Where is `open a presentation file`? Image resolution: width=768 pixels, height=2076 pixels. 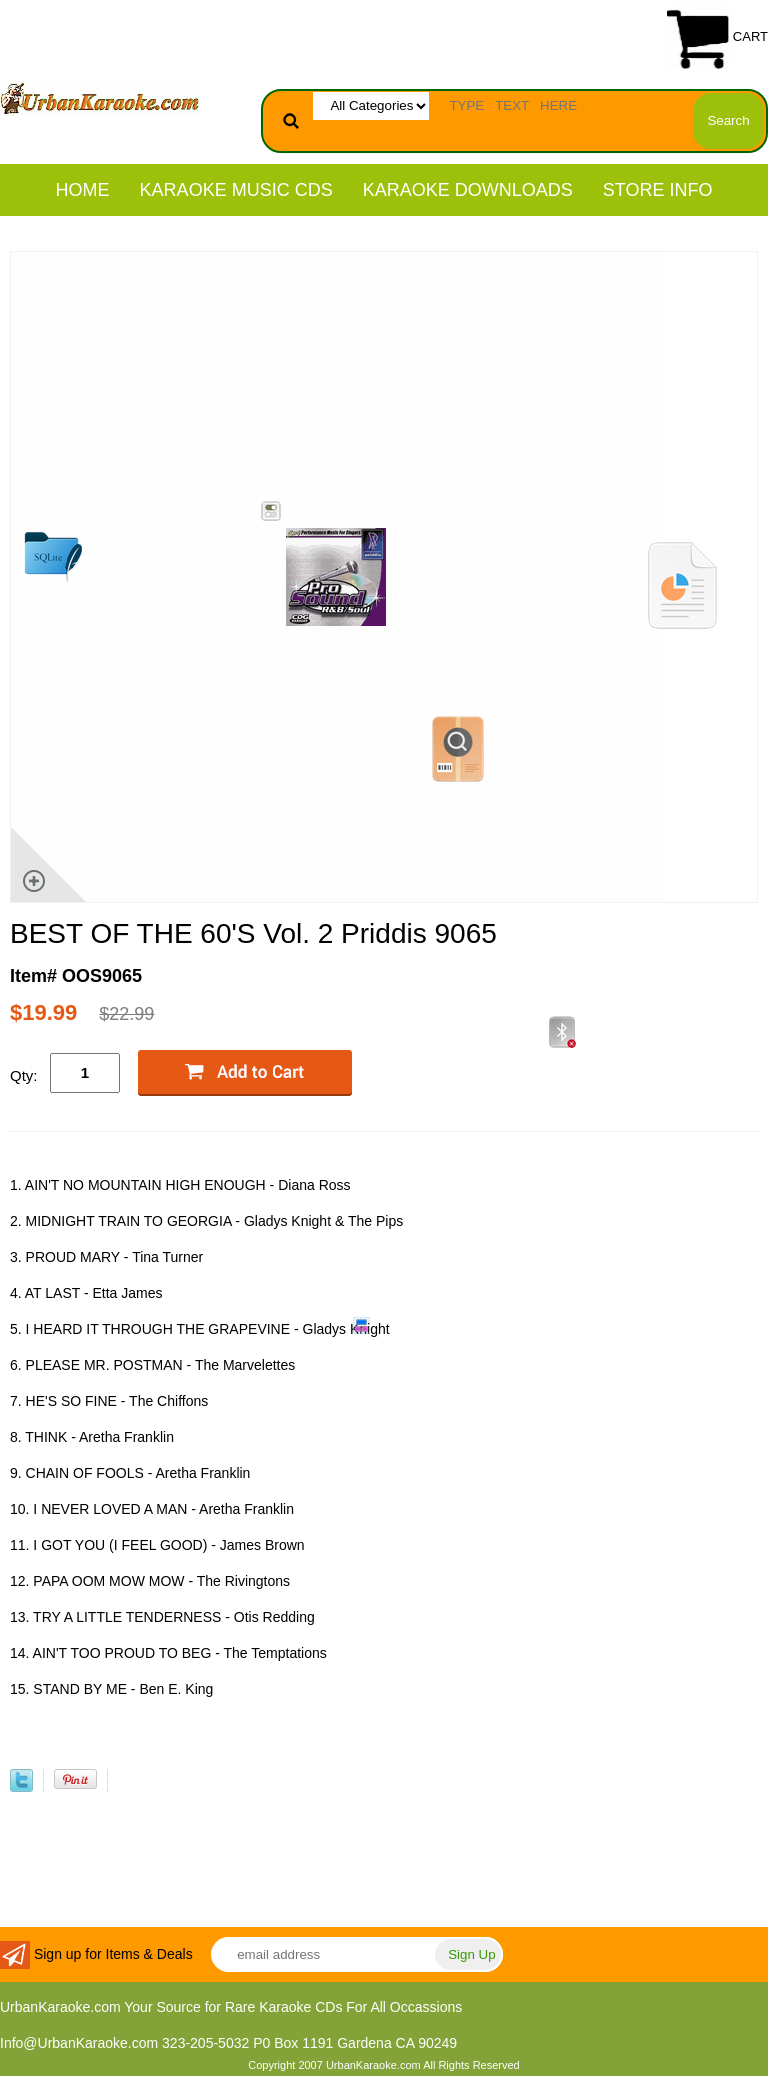 open a presentation file is located at coordinates (682, 585).